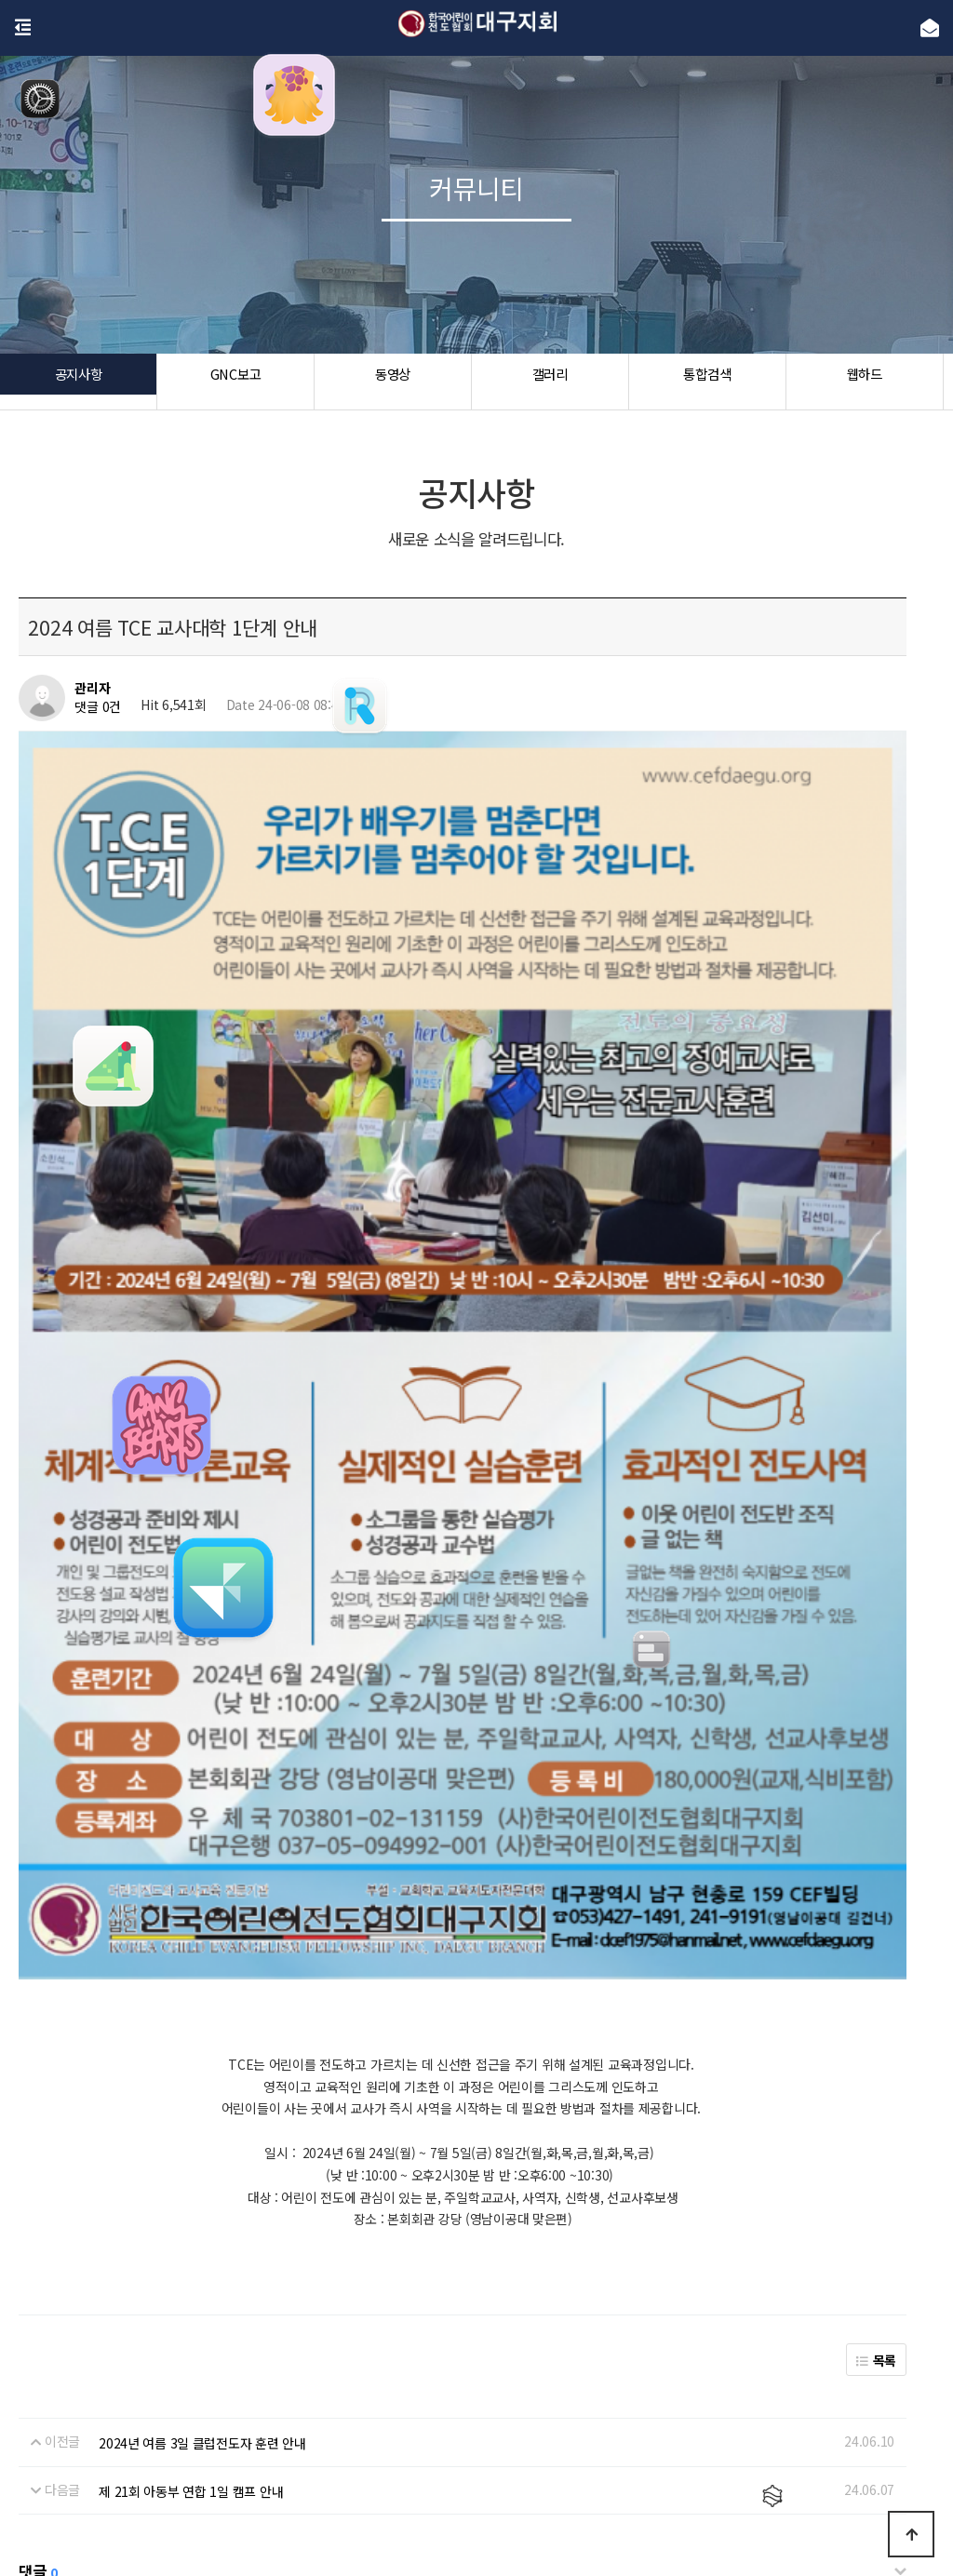 The width and height of the screenshot is (953, 2576). Describe the element at coordinates (223, 1588) in the screenshot. I see `open the adwaita demo app` at that location.